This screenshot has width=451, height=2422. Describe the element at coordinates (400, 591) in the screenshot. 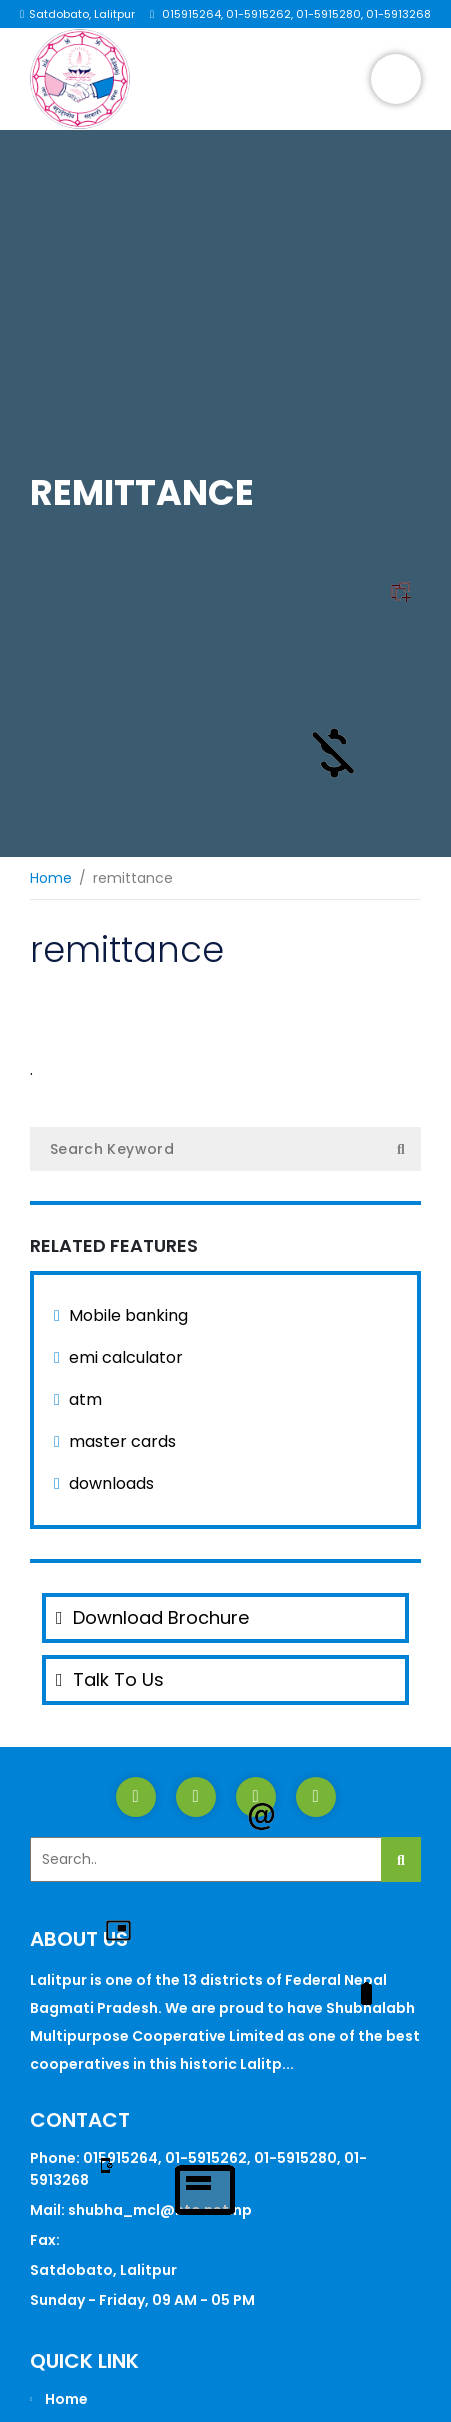

I see `create a new collection` at that location.